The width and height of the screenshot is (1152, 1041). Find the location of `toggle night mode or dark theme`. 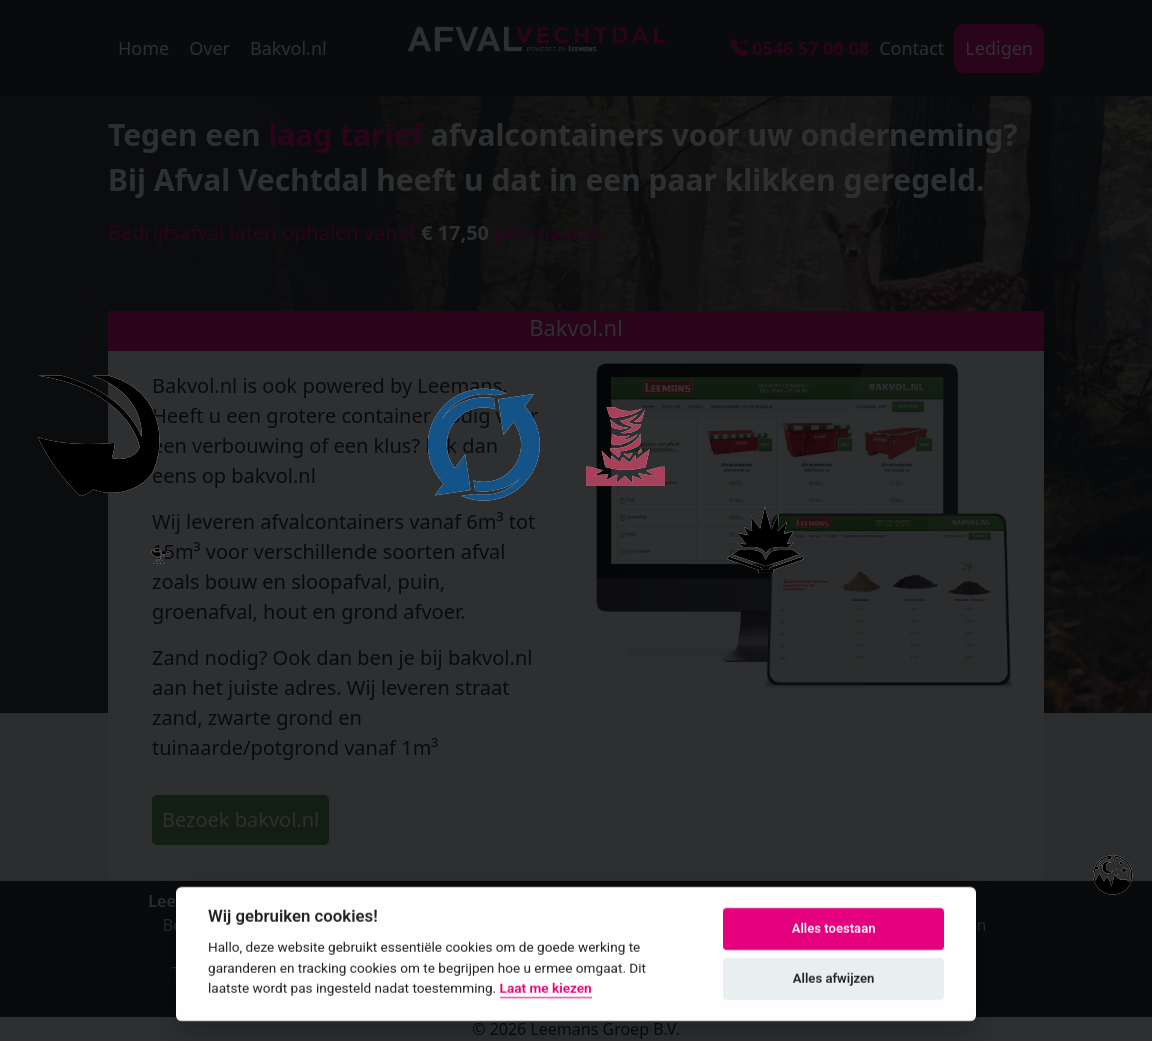

toggle night mode or dark theme is located at coordinates (1113, 875).